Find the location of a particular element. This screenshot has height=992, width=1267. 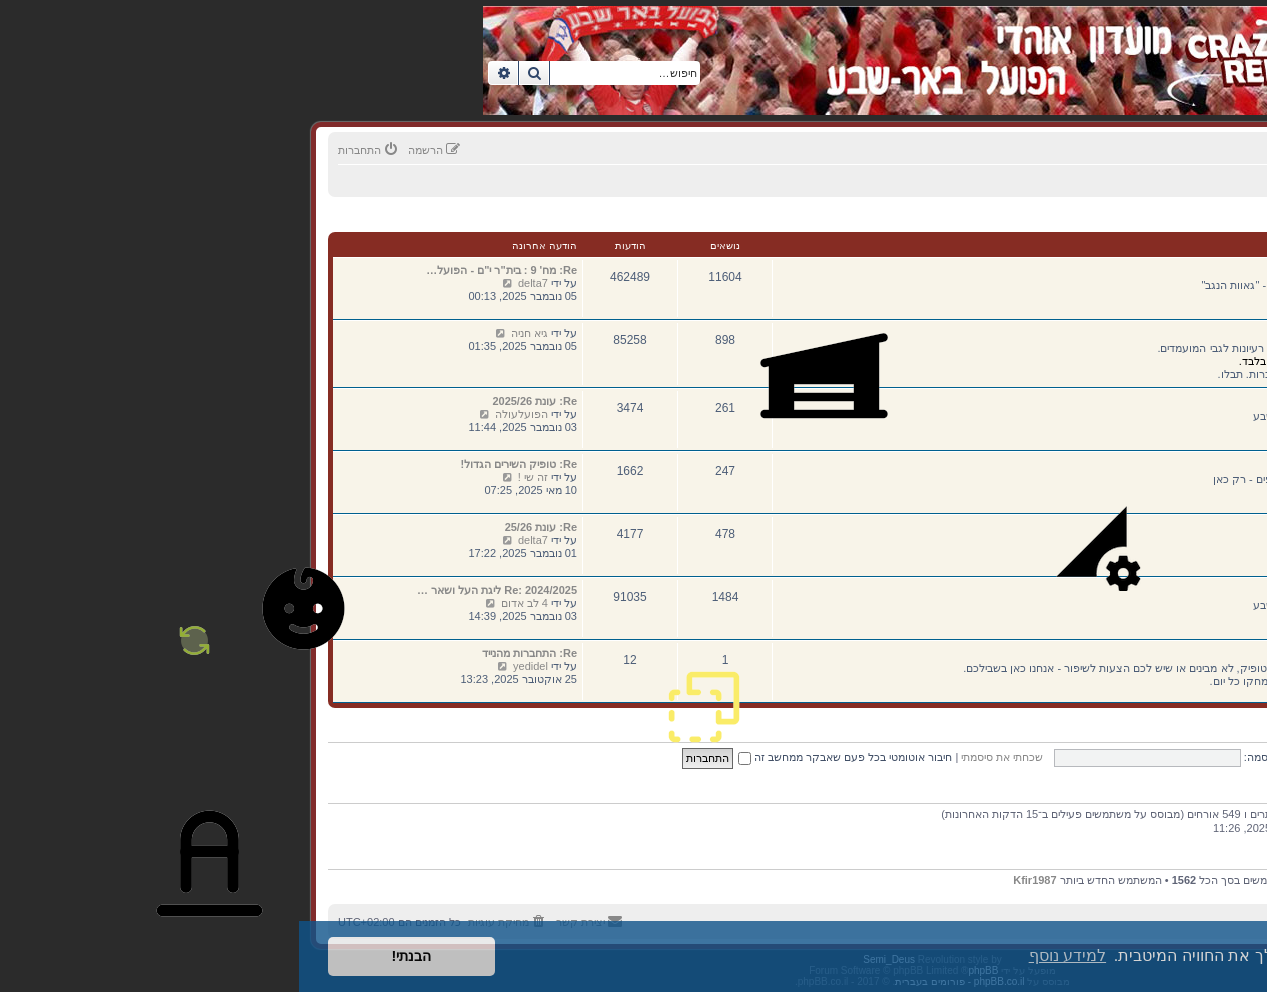

set text baseline alignment is located at coordinates (209, 863).